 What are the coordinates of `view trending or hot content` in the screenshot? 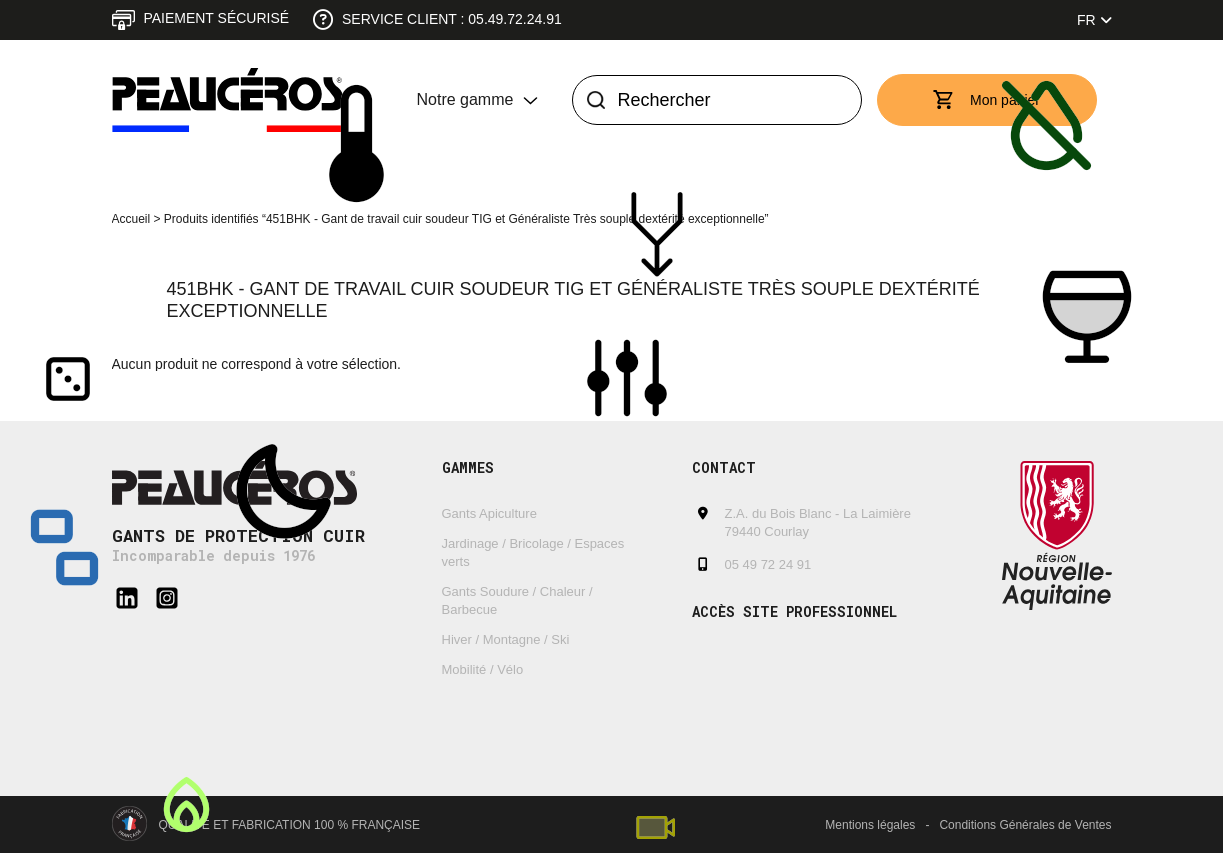 It's located at (186, 805).